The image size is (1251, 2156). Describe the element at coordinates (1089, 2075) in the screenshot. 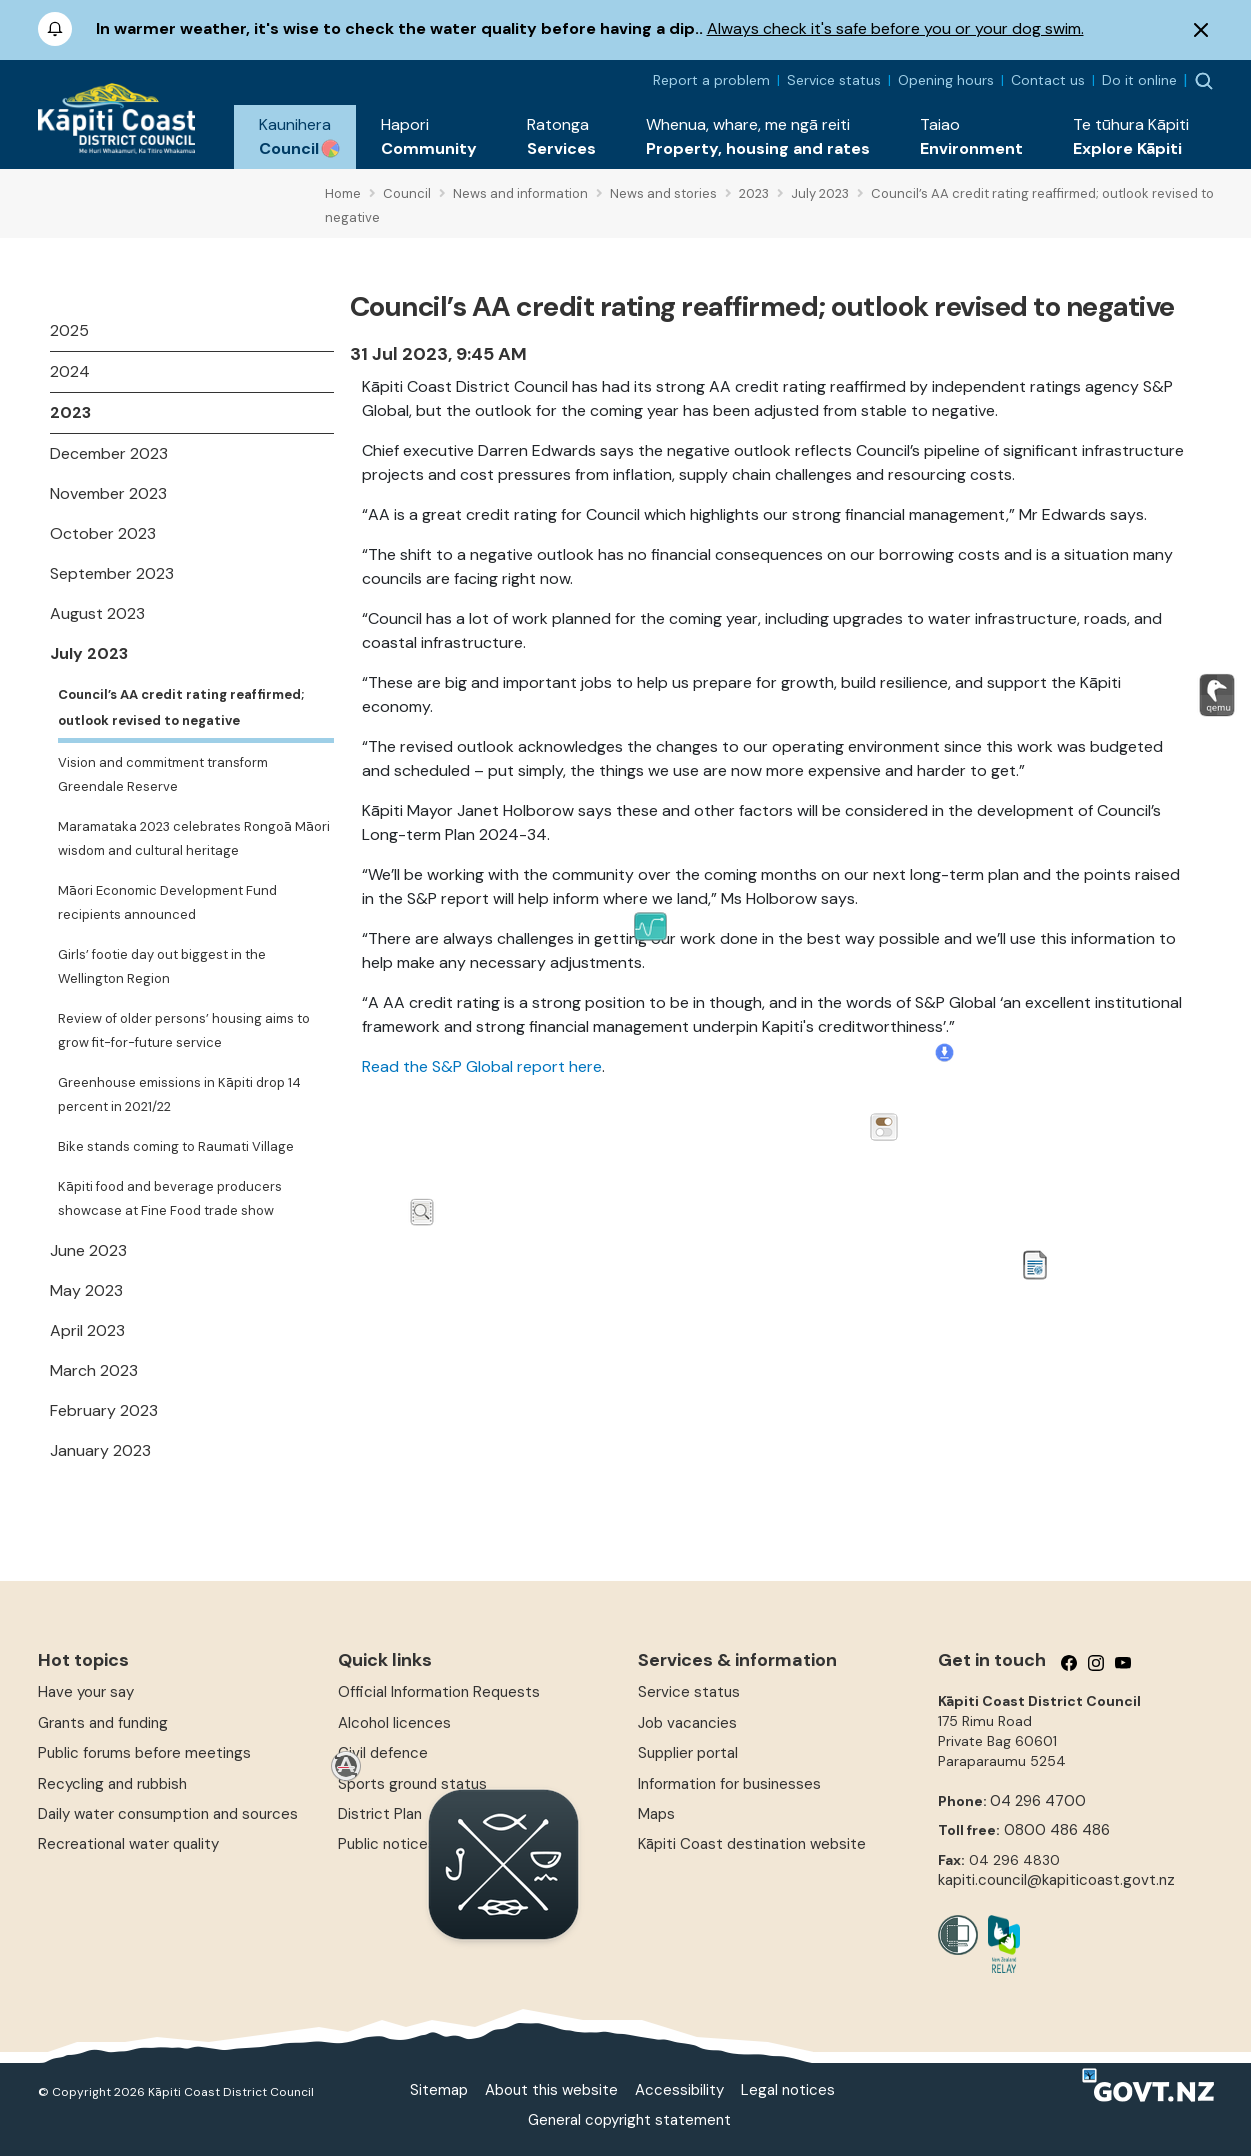

I see `open shotwell photo manager` at that location.